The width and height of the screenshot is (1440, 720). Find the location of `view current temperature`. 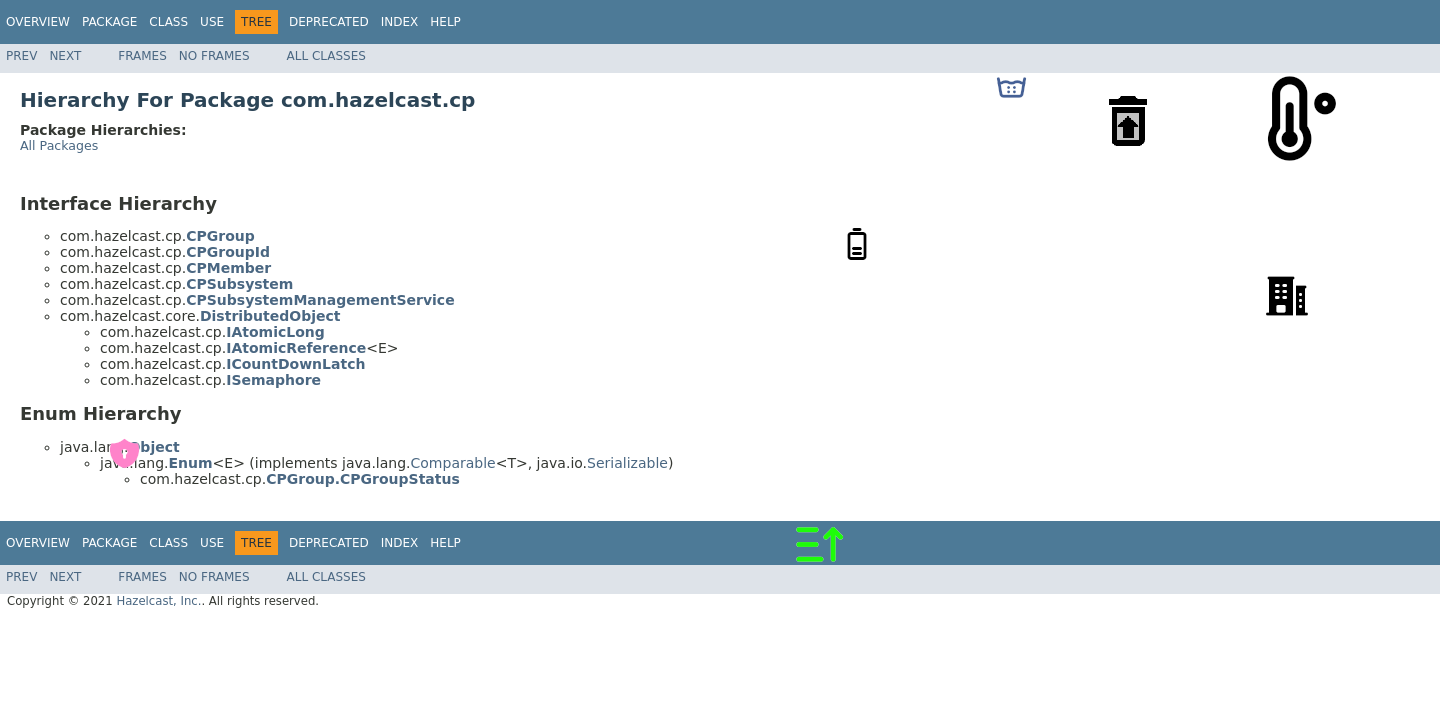

view current temperature is located at coordinates (1296, 118).